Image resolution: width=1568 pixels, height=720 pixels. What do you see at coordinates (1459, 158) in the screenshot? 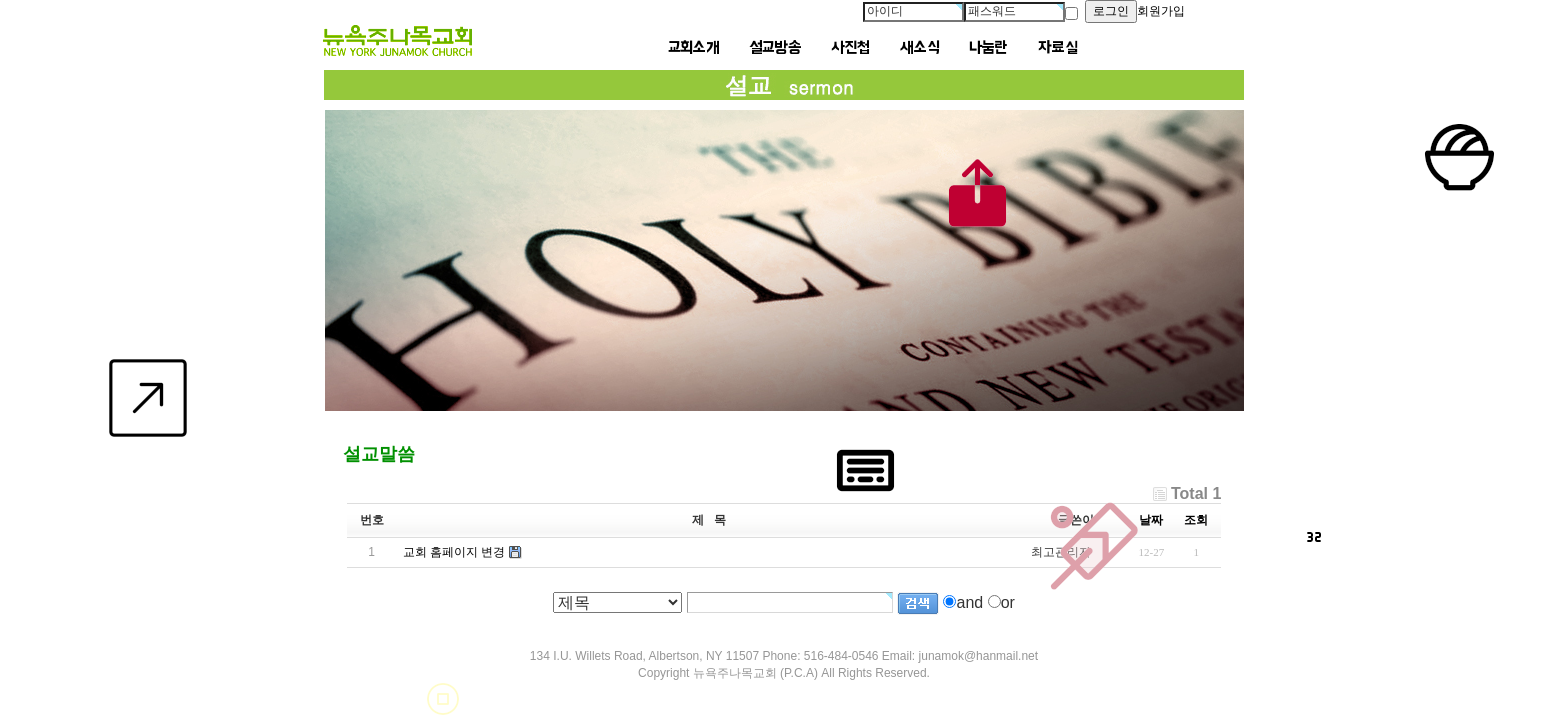
I see `view food or meal options` at bounding box center [1459, 158].